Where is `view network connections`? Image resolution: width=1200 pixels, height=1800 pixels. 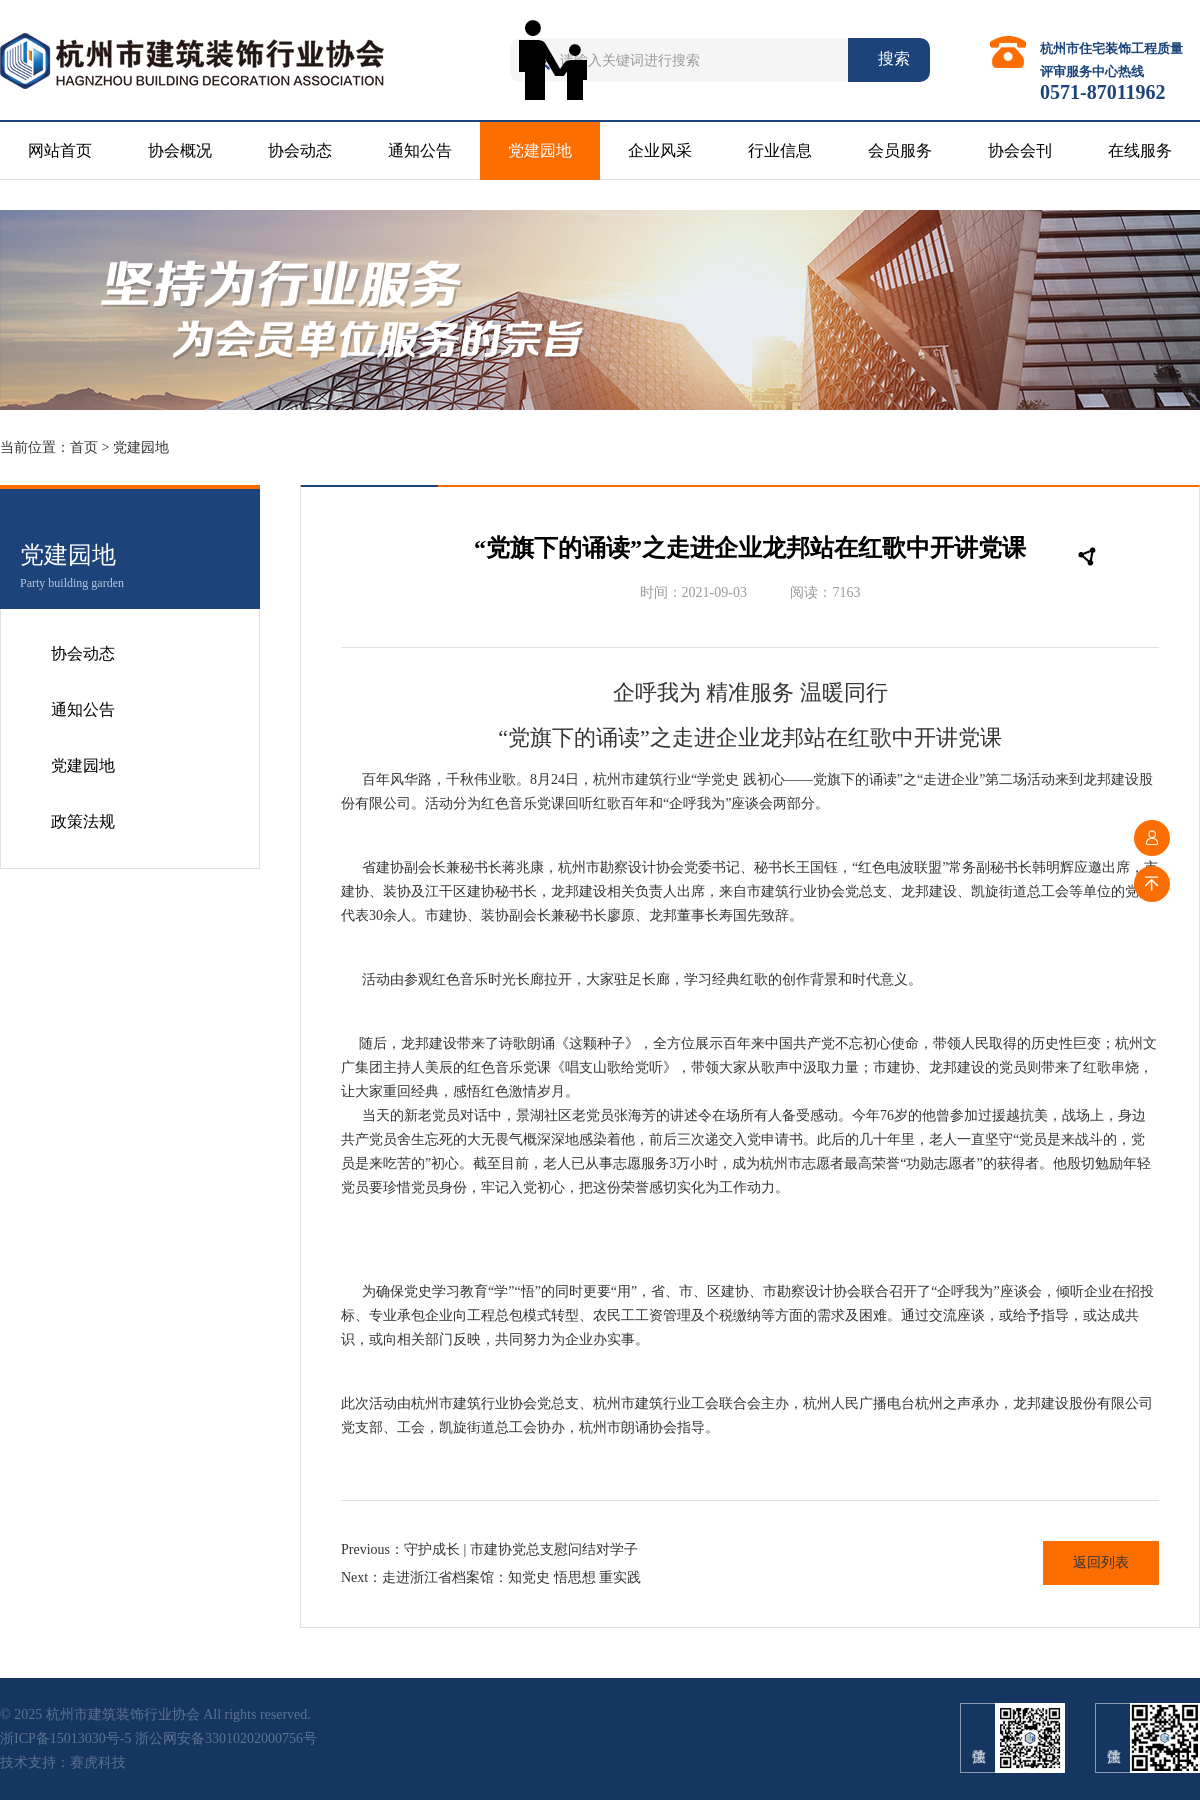
view network connections is located at coordinates (1087, 556).